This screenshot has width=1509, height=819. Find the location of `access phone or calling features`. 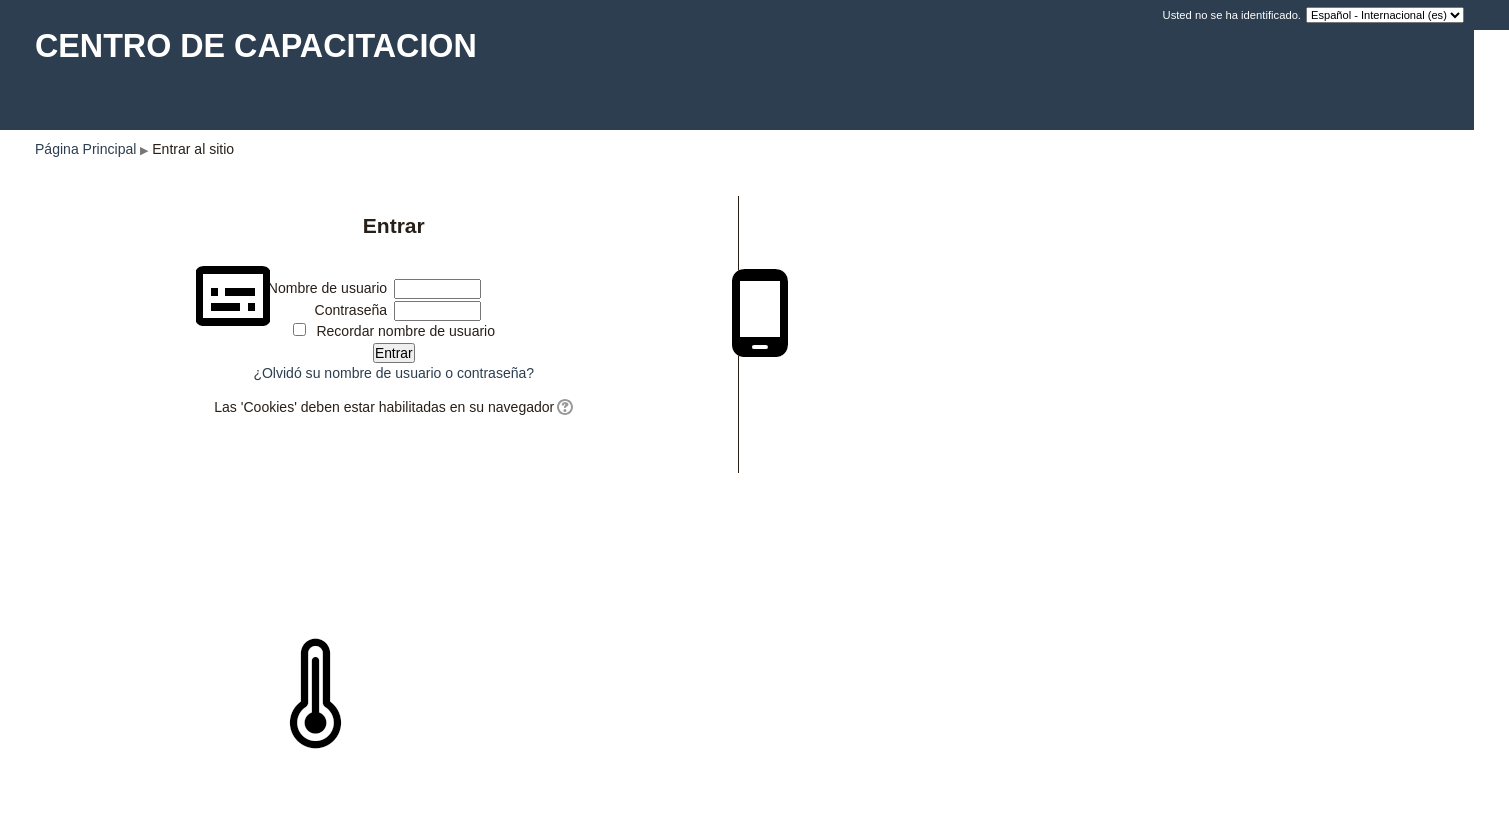

access phone or calling features is located at coordinates (760, 313).